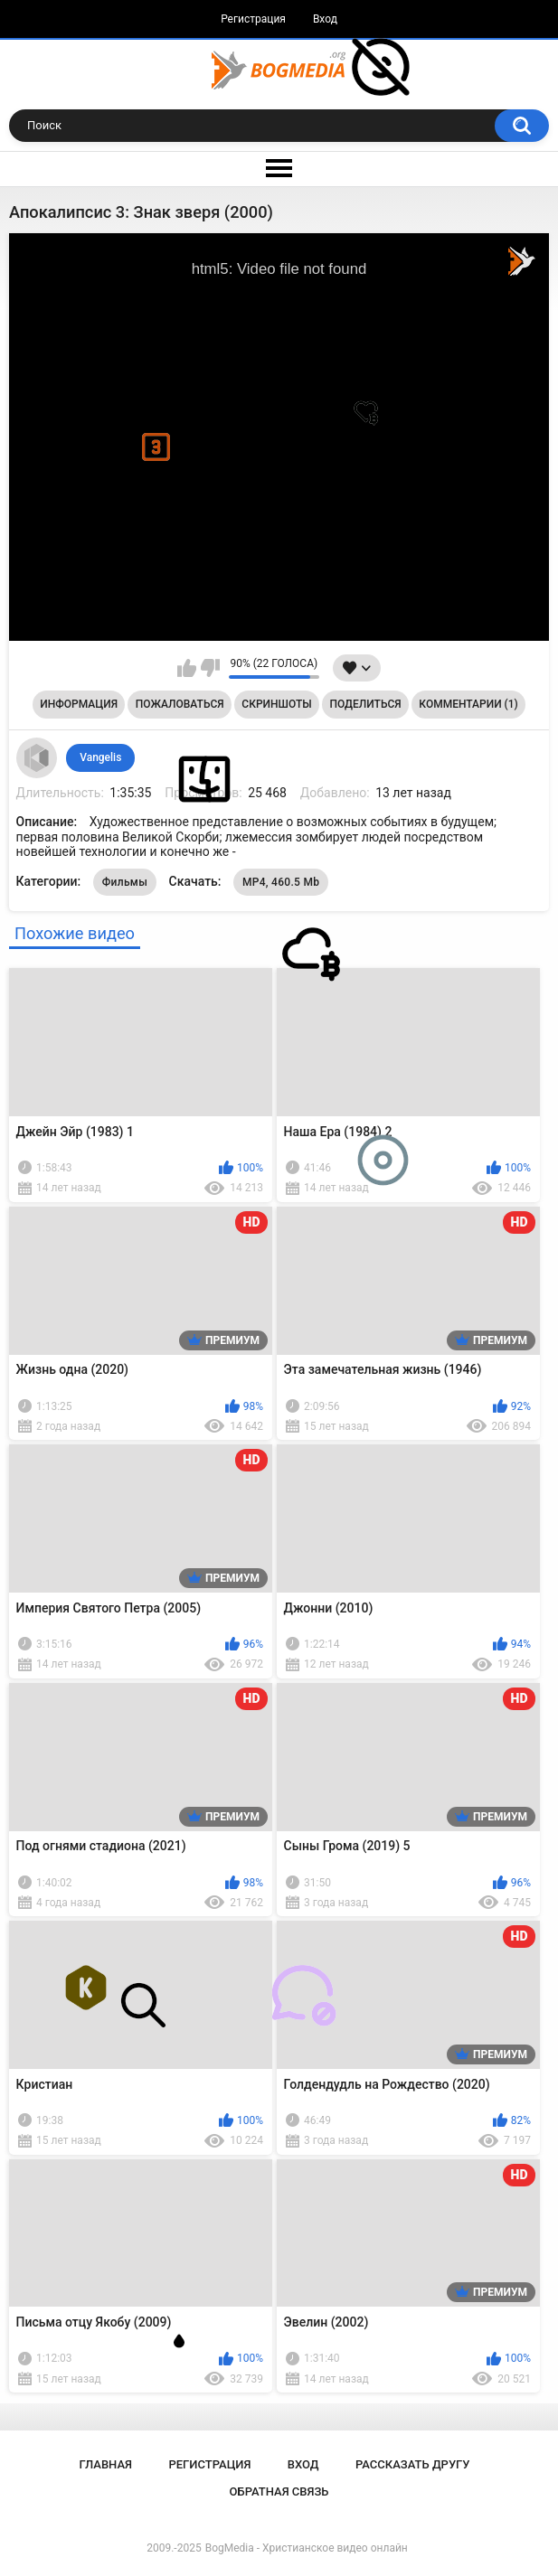 Image resolution: width=558 pixels, height=2576 pixels. What do you see at coordinates (156, 447) in the screenshot?
I see `select option 3 from a numbered list` at bounding box center [156, 447].